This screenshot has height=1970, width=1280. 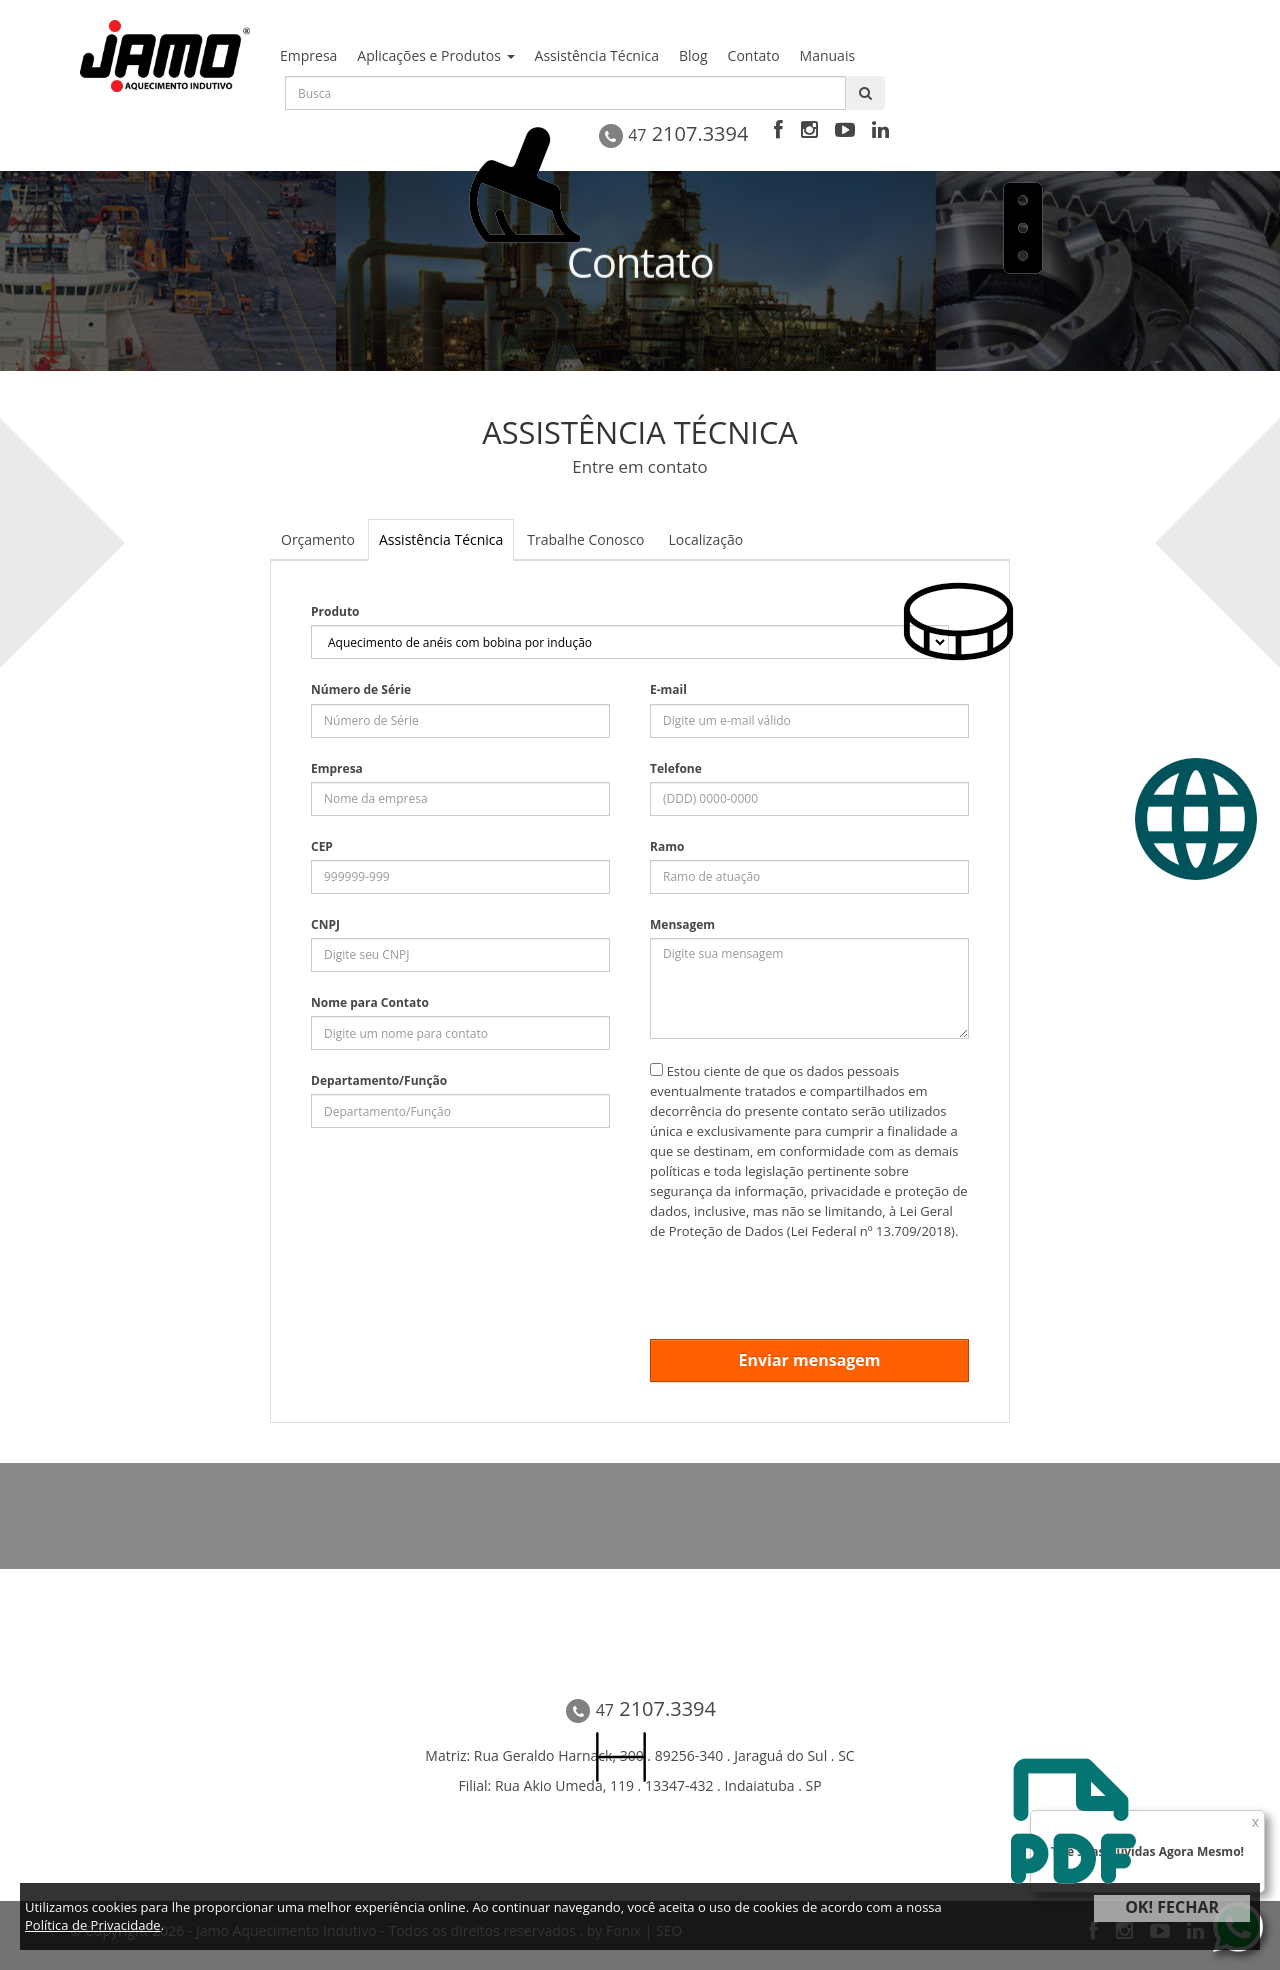 I want to click on access internet or network settings, so click(x=1196, y=819).